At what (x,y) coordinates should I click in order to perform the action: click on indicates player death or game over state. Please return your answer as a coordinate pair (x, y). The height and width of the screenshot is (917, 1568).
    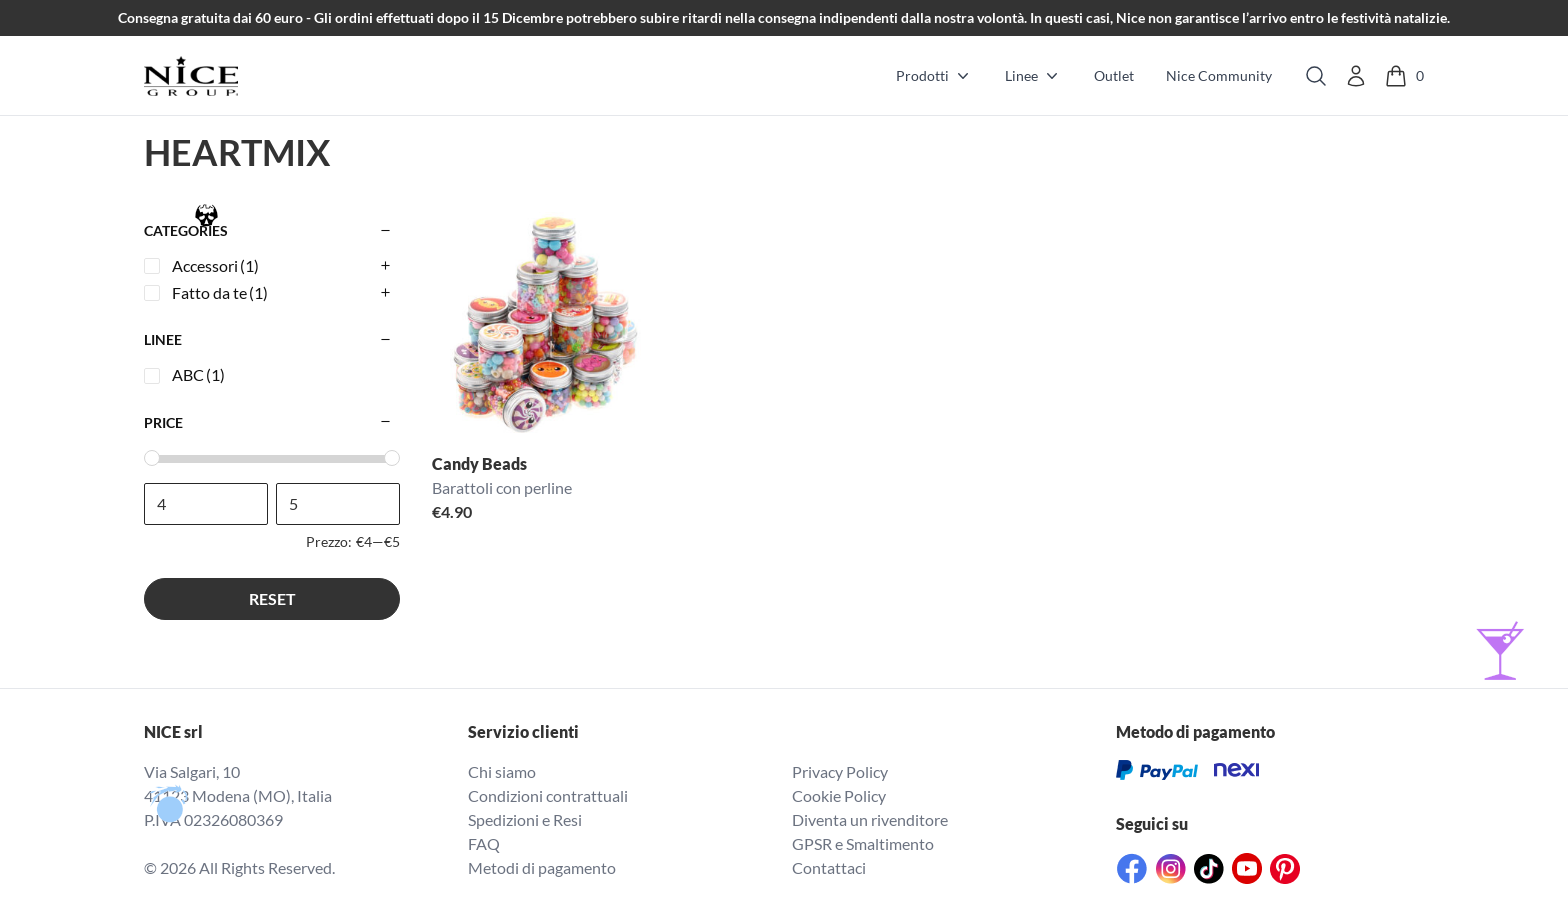
    Looking at the image, I should click on (206, 215).